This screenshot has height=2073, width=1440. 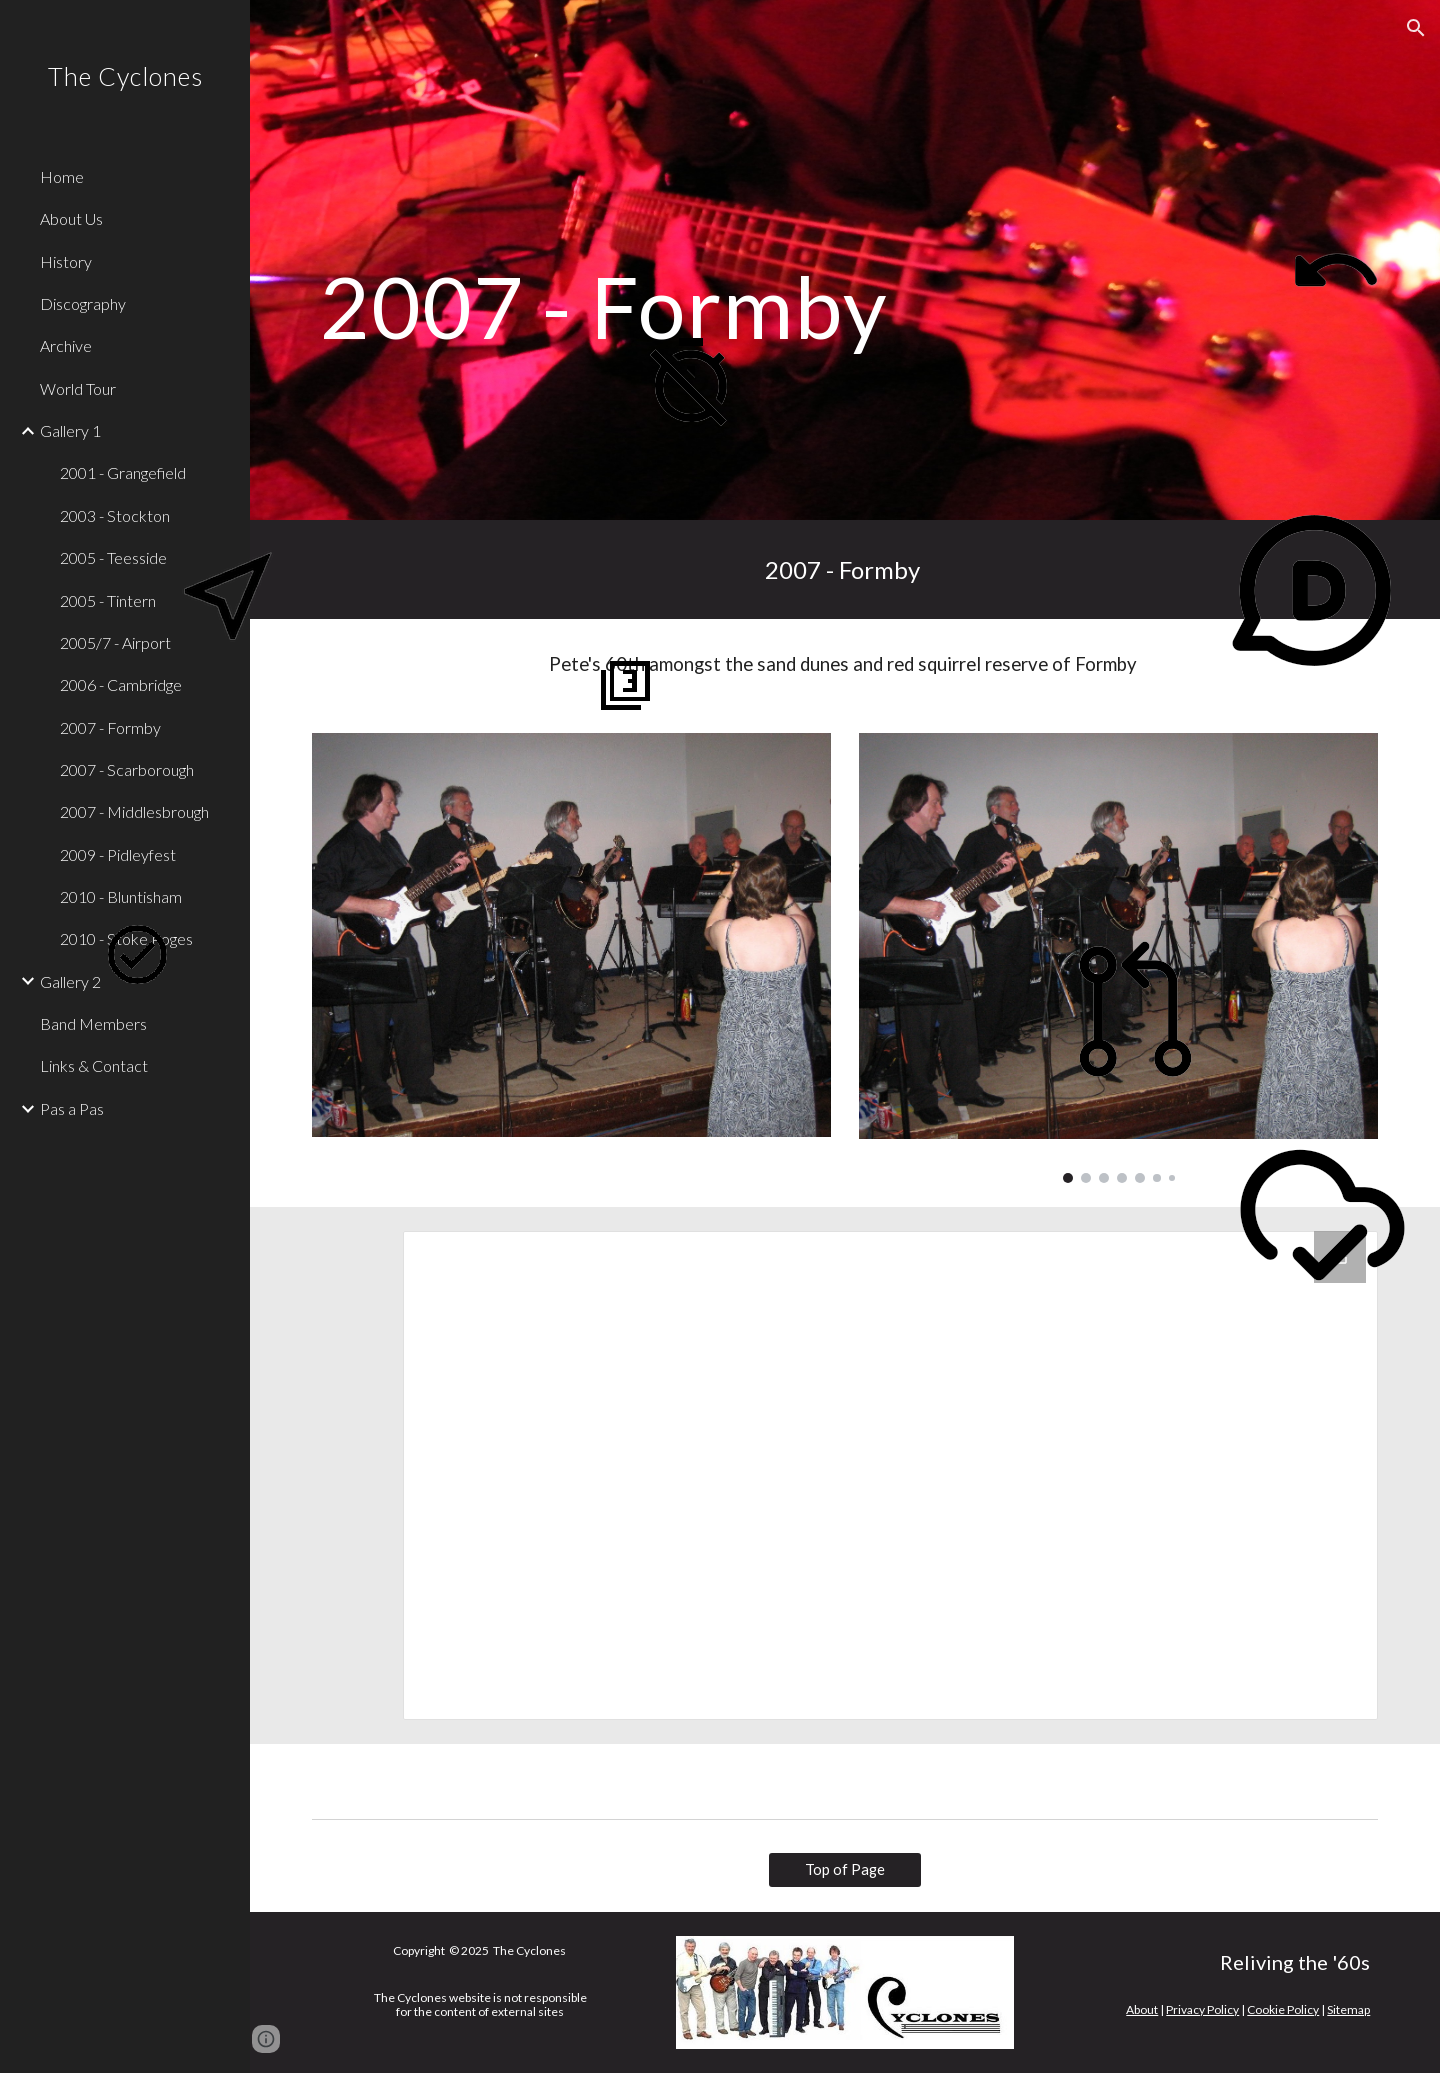 I want to click on indicates a successfully completed action, so click(x=137, y=954).